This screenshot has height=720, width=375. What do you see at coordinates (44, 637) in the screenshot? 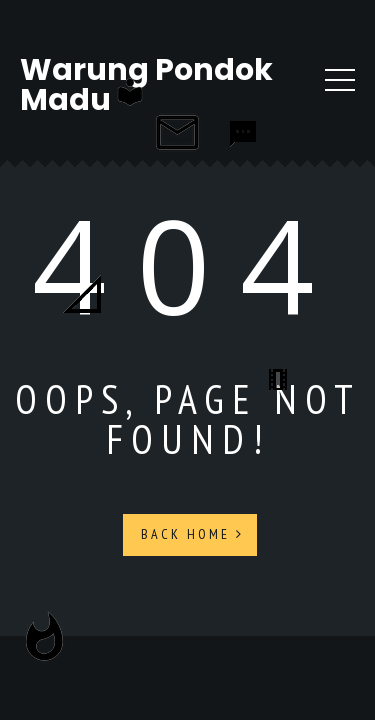
I see `view trending or popular content` at bounding box center [44, 637].